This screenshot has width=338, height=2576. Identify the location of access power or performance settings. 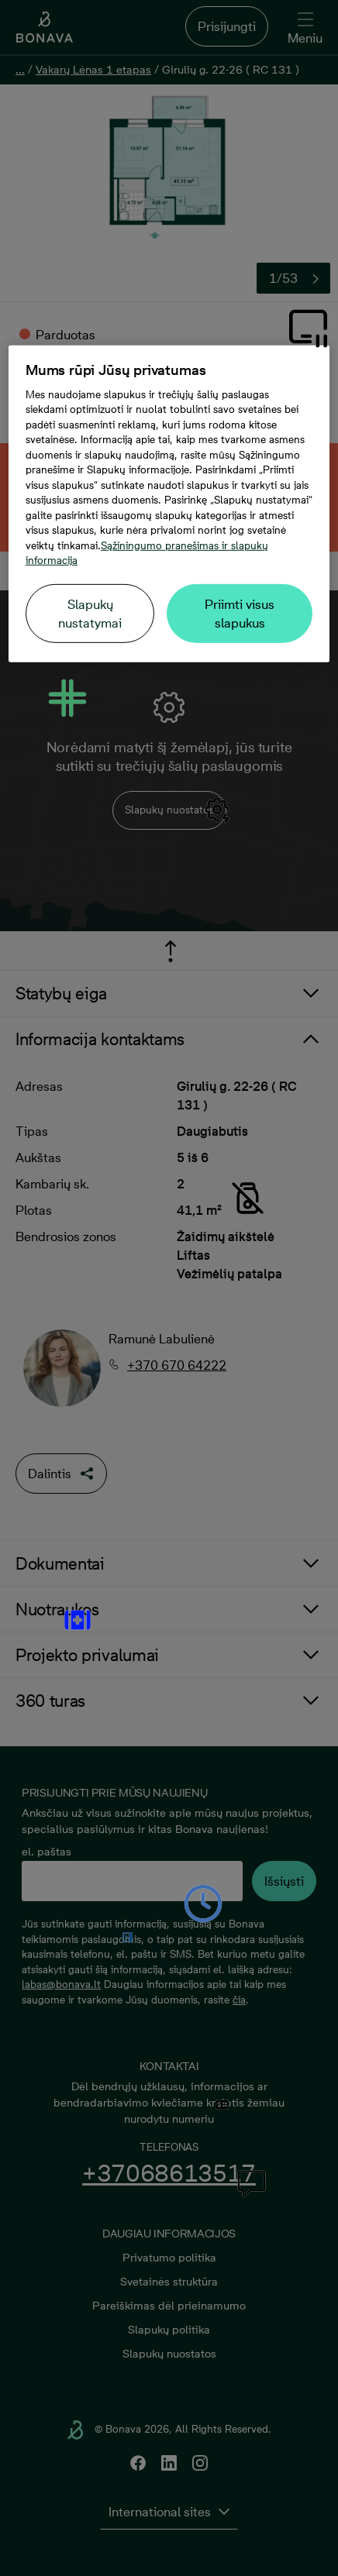
(217, 810).